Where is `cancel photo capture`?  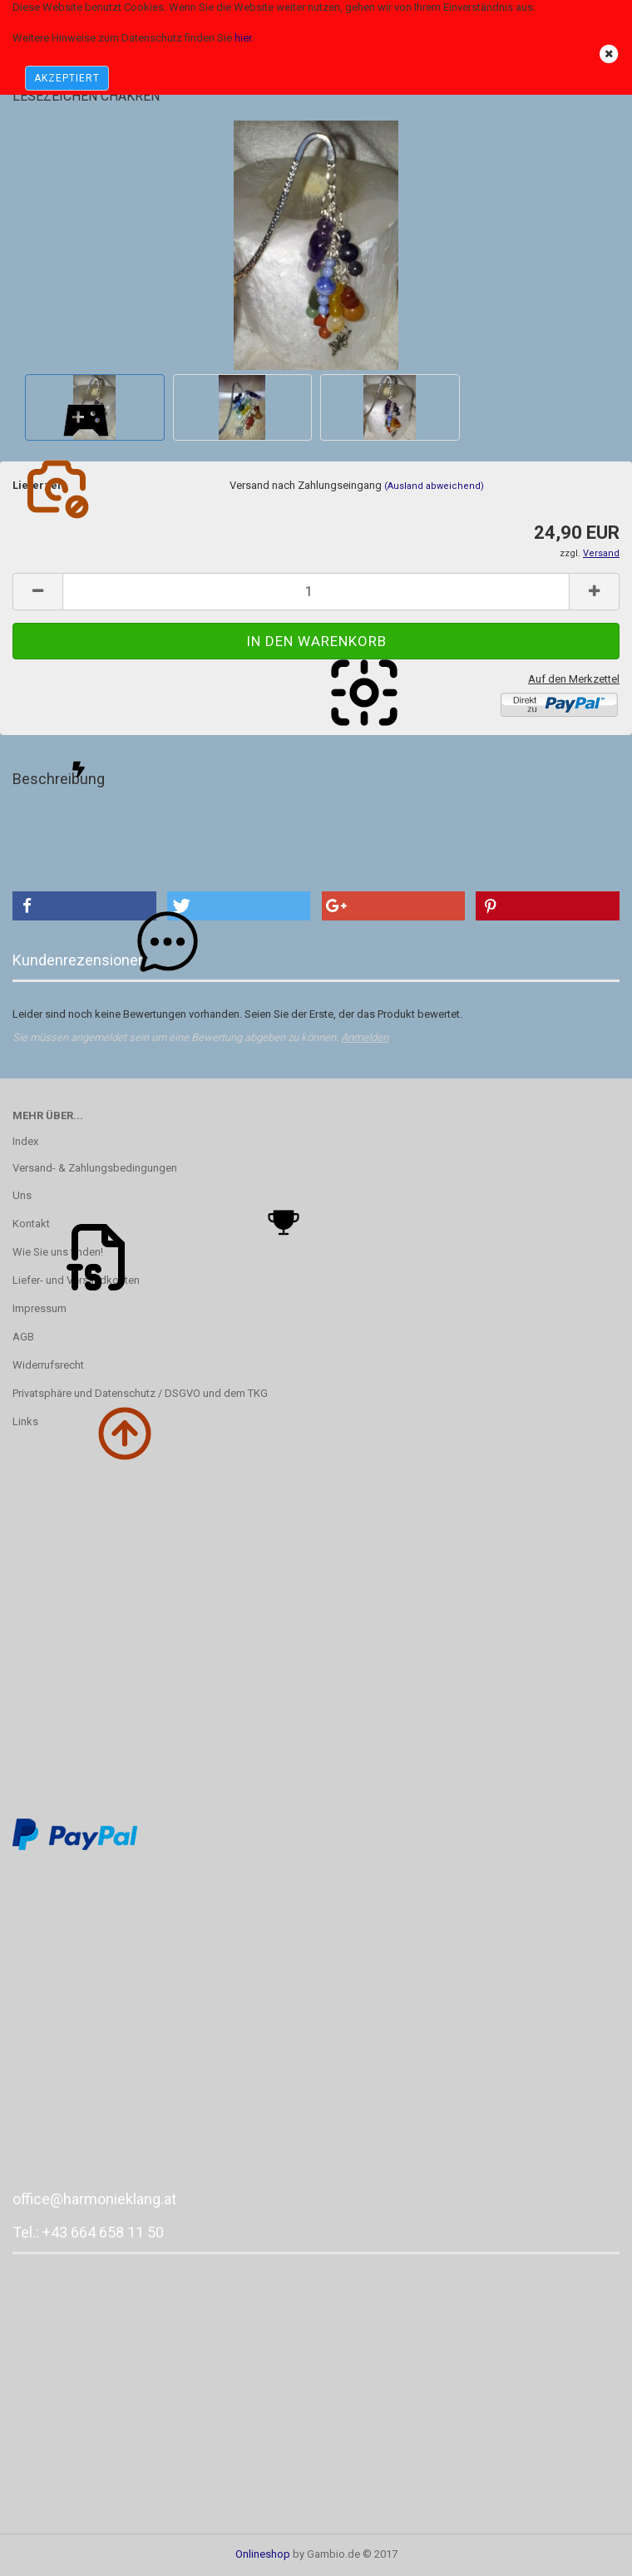
cancel photo capture is located at coordinates (57, 486).